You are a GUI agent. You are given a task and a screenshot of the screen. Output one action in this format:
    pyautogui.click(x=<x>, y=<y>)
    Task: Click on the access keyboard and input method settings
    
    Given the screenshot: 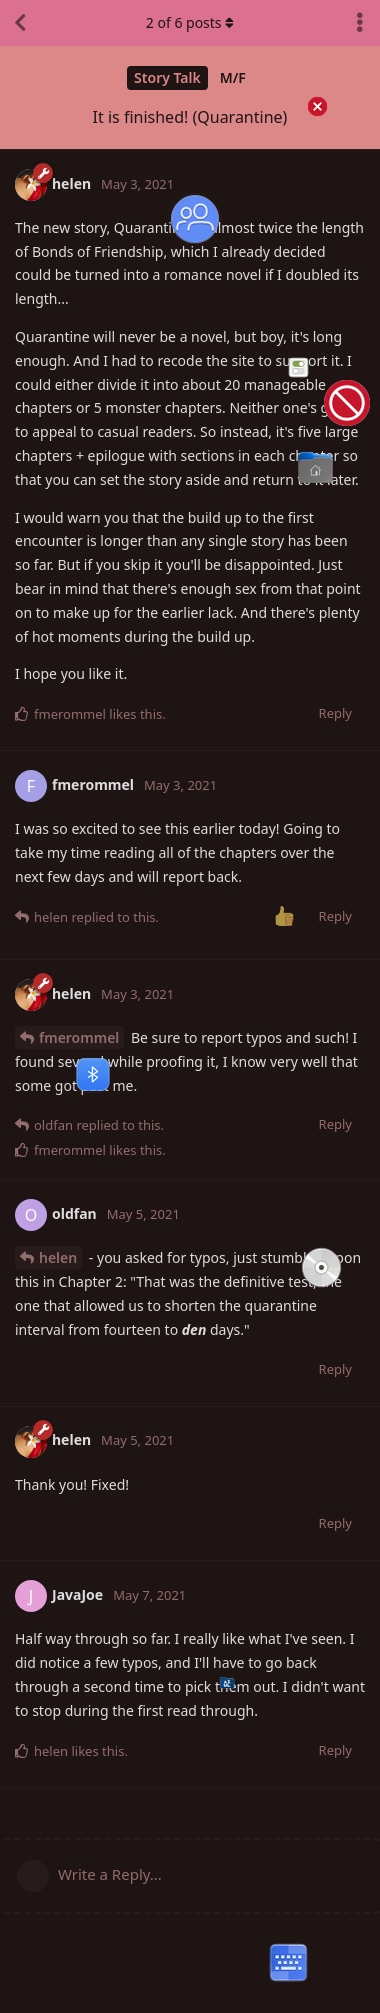 What is the action you would take?
    pyautogui.click(x=288, y=1962)
    